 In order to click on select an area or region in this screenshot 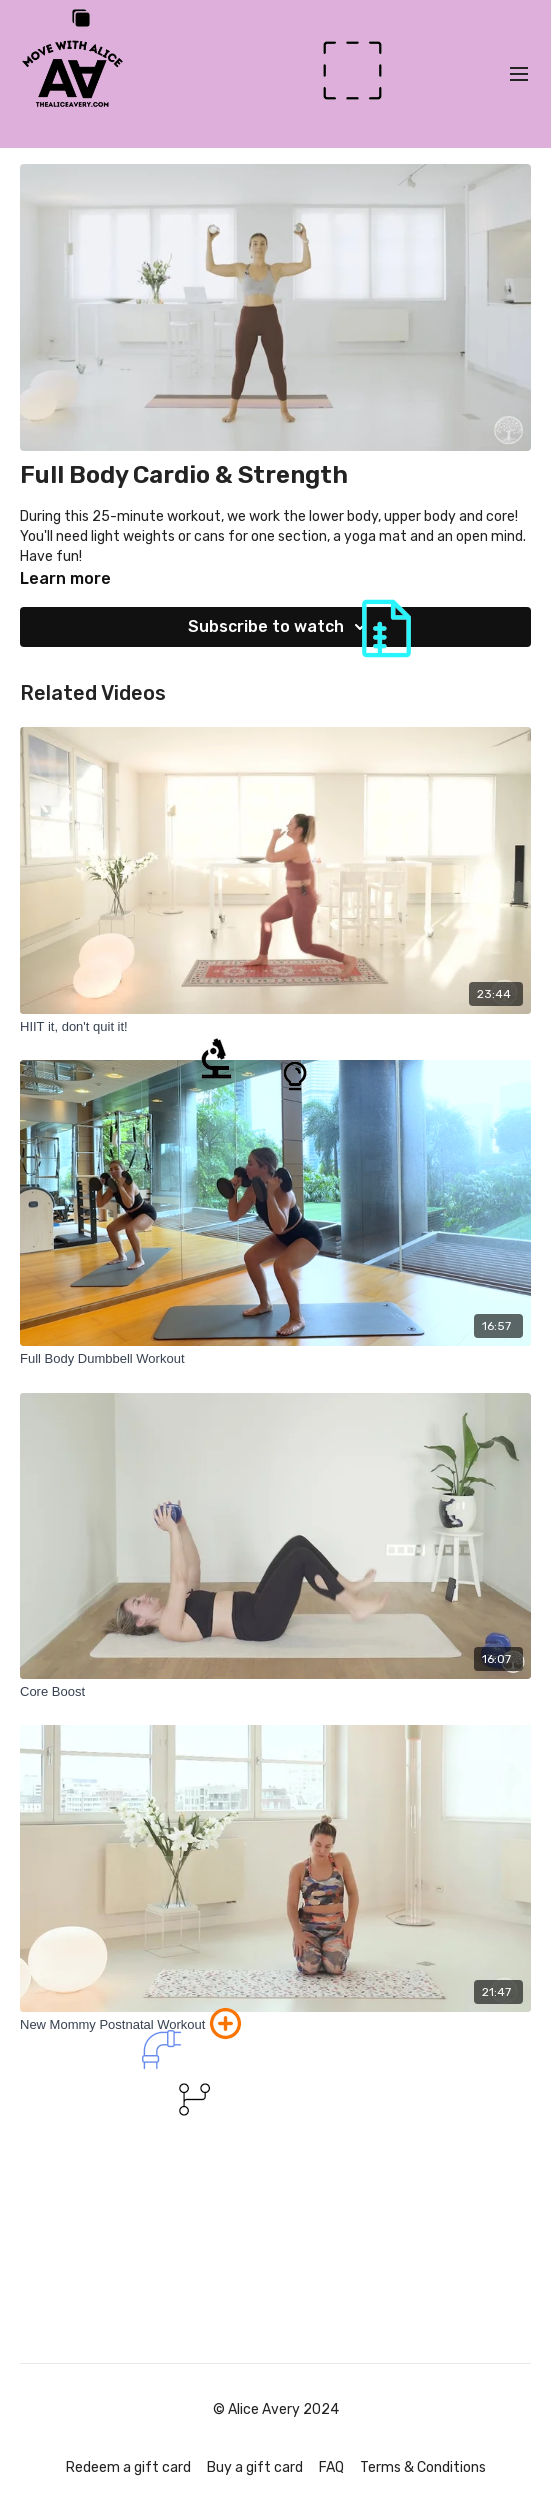, I will do `click(352, 70)`.